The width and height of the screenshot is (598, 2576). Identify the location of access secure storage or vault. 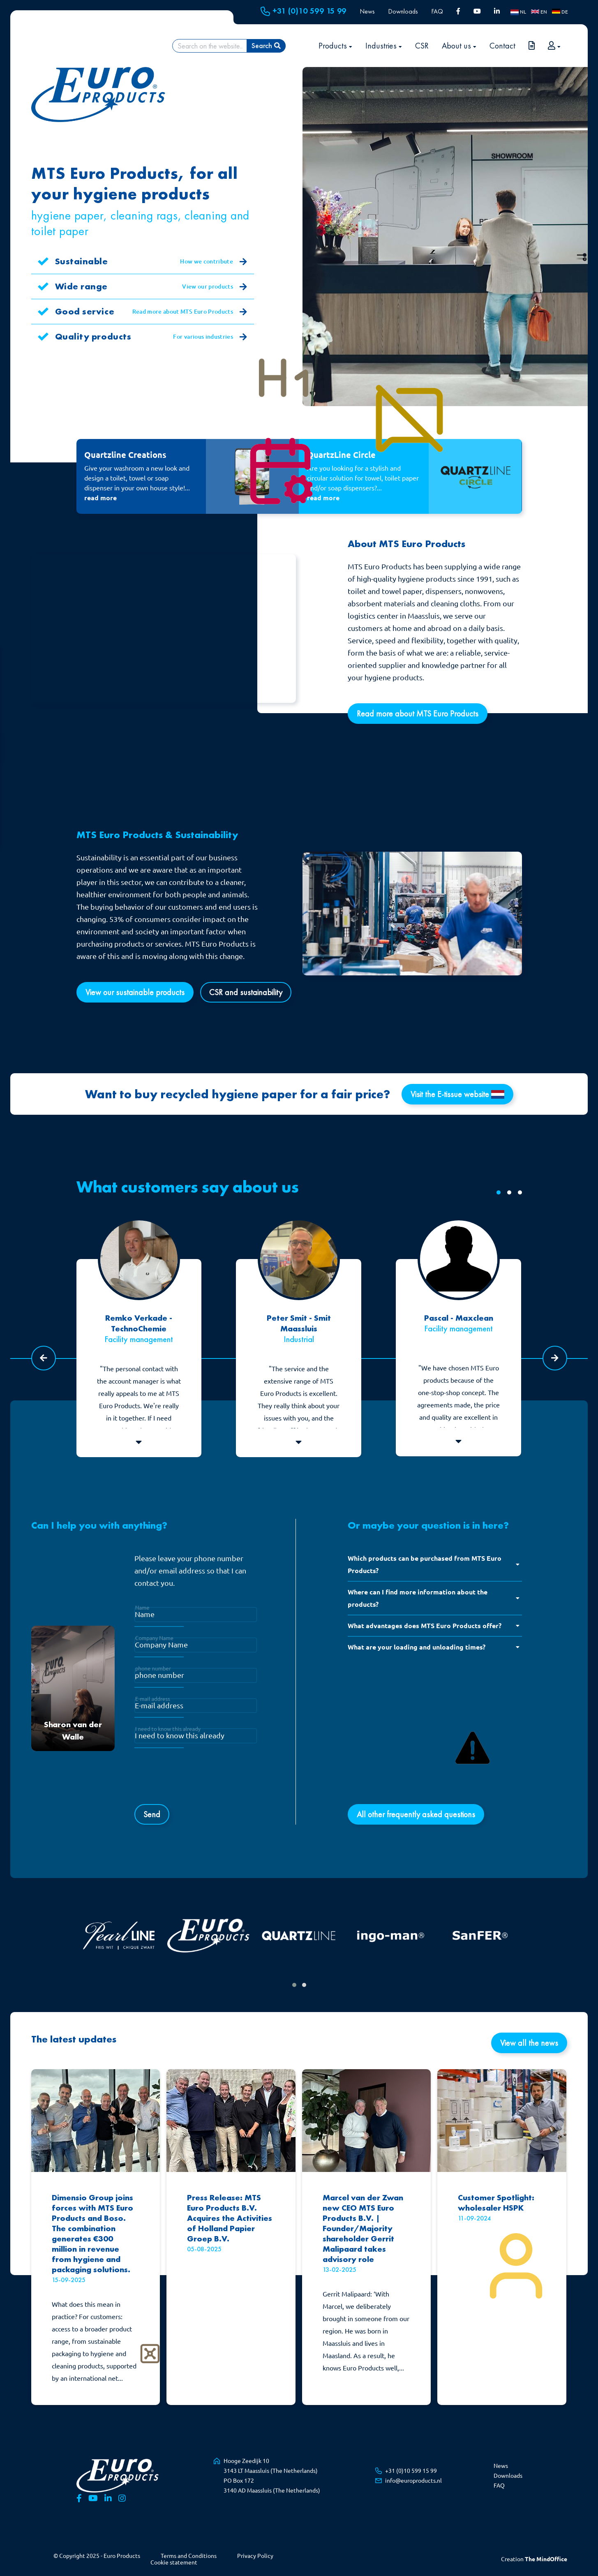
(150, 2354).